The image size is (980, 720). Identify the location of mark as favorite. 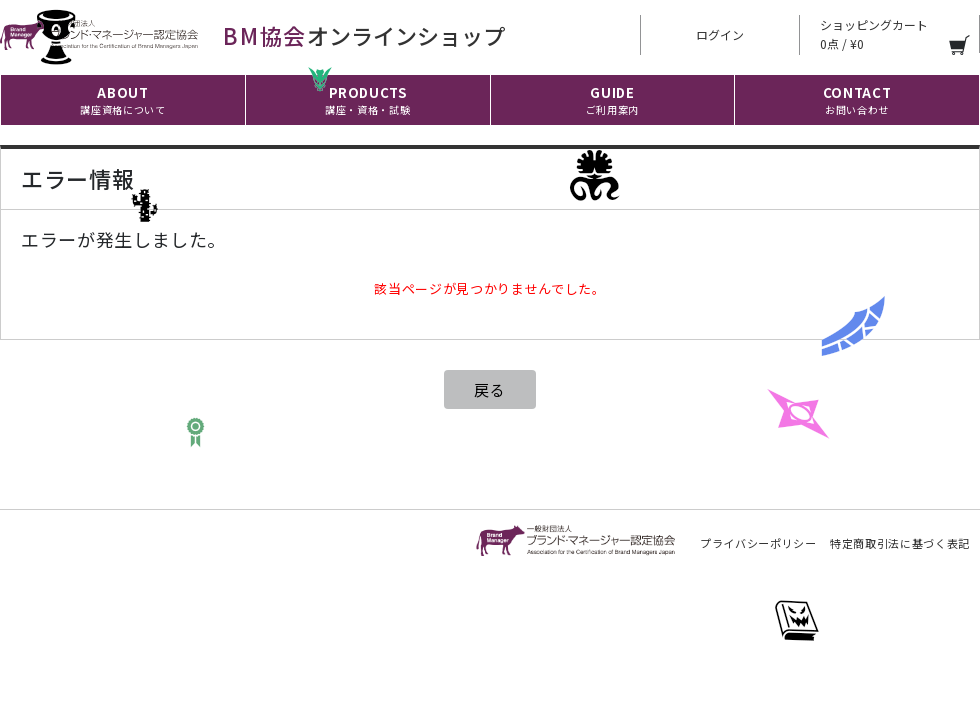
(798, 413).